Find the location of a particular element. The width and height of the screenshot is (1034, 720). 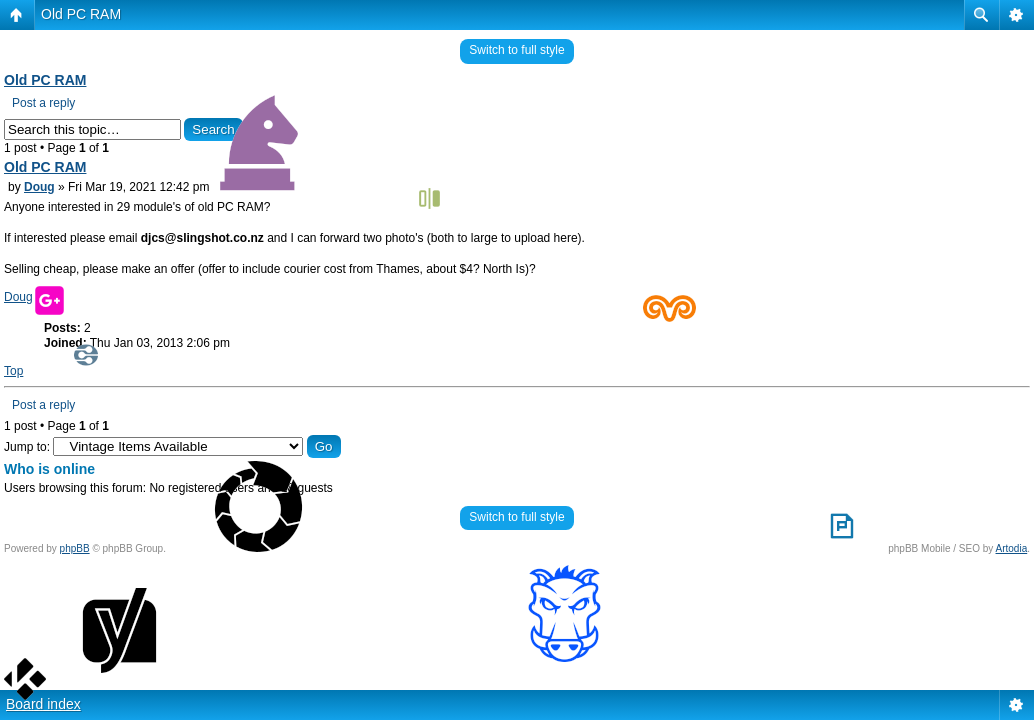

play chess game is located at coordinates (259, 146).